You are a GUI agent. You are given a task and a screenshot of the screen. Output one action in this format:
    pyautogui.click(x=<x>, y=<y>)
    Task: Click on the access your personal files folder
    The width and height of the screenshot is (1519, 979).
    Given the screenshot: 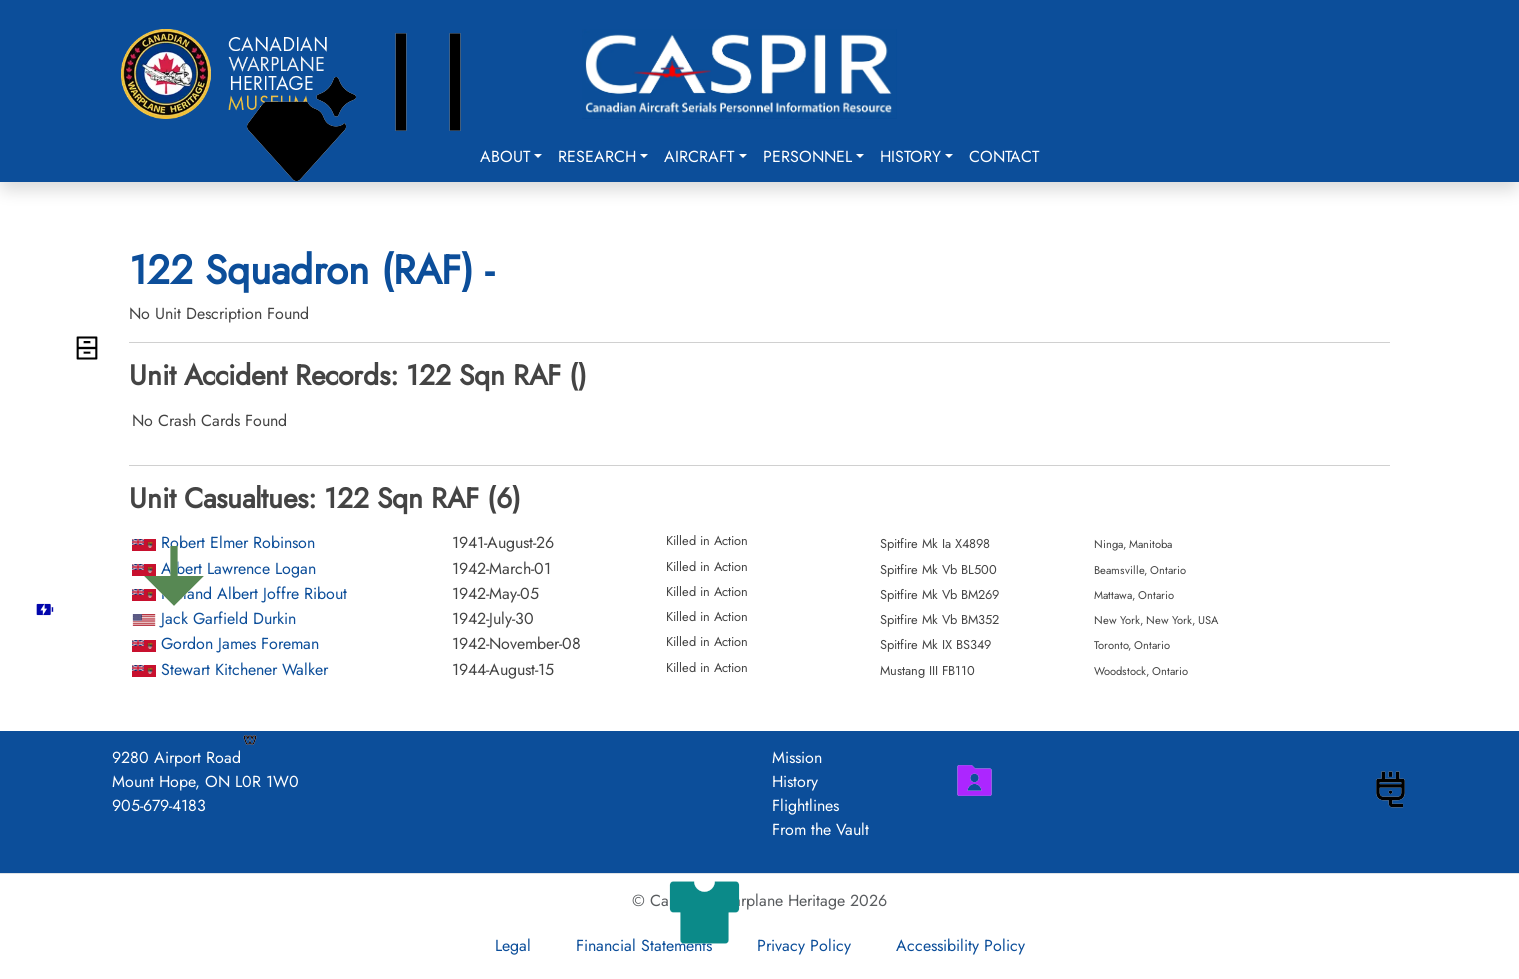 What is the action you would take?
    pyautogui.click(x=974, y=780)
    